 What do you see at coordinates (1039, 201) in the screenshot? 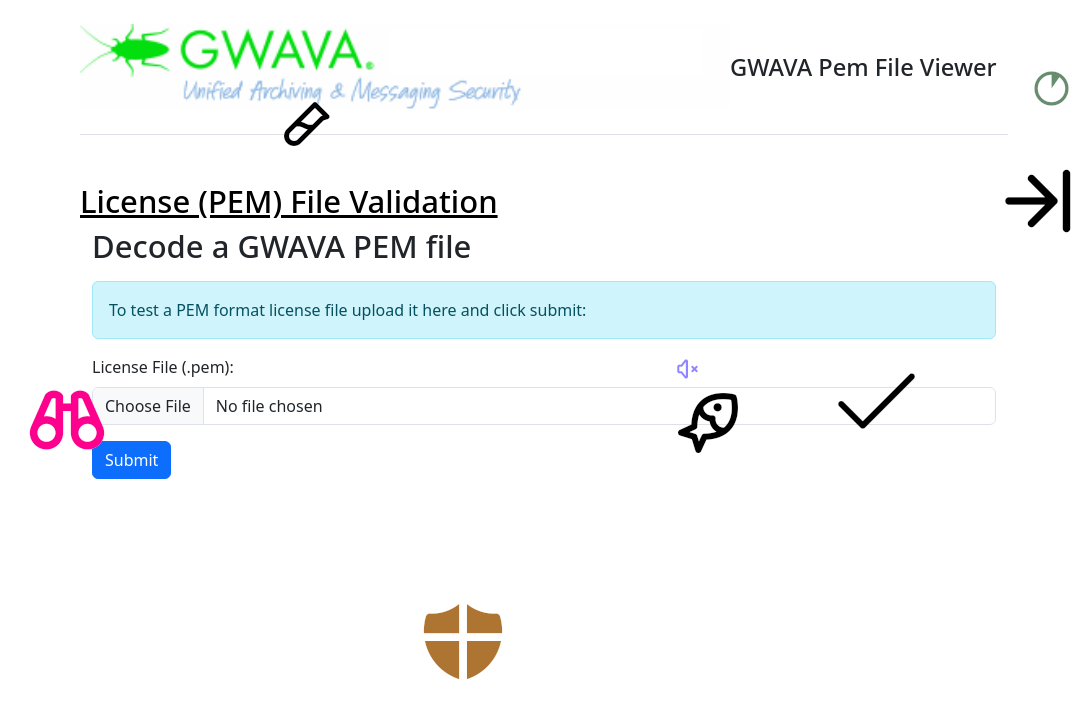
I see `navigate to the next item or page` at bounding box center [1039, 201].